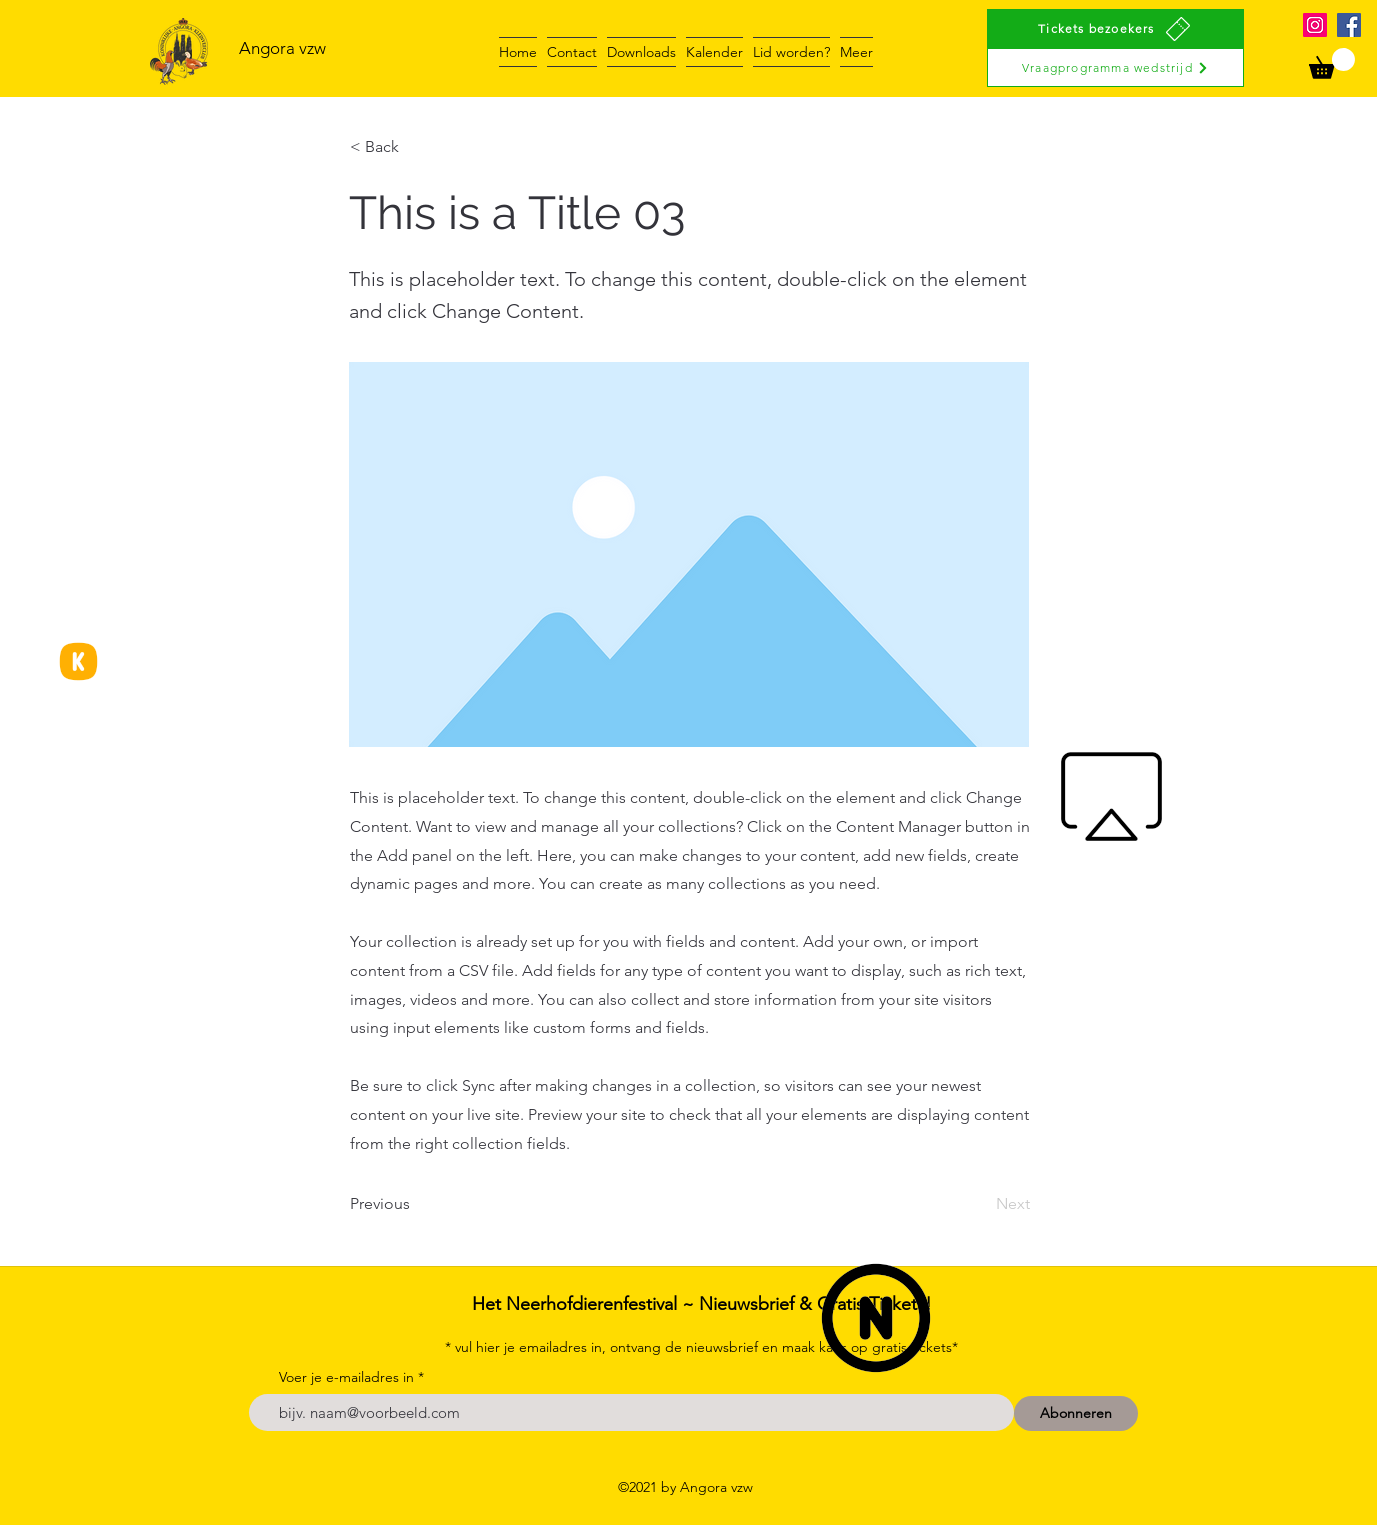 This screenshot has height=1525, width=1377. What do you see at coordinates (876, 1318) in the screenshot?
I see `indicates north direction on a map` at bounding box center [876, 1318].